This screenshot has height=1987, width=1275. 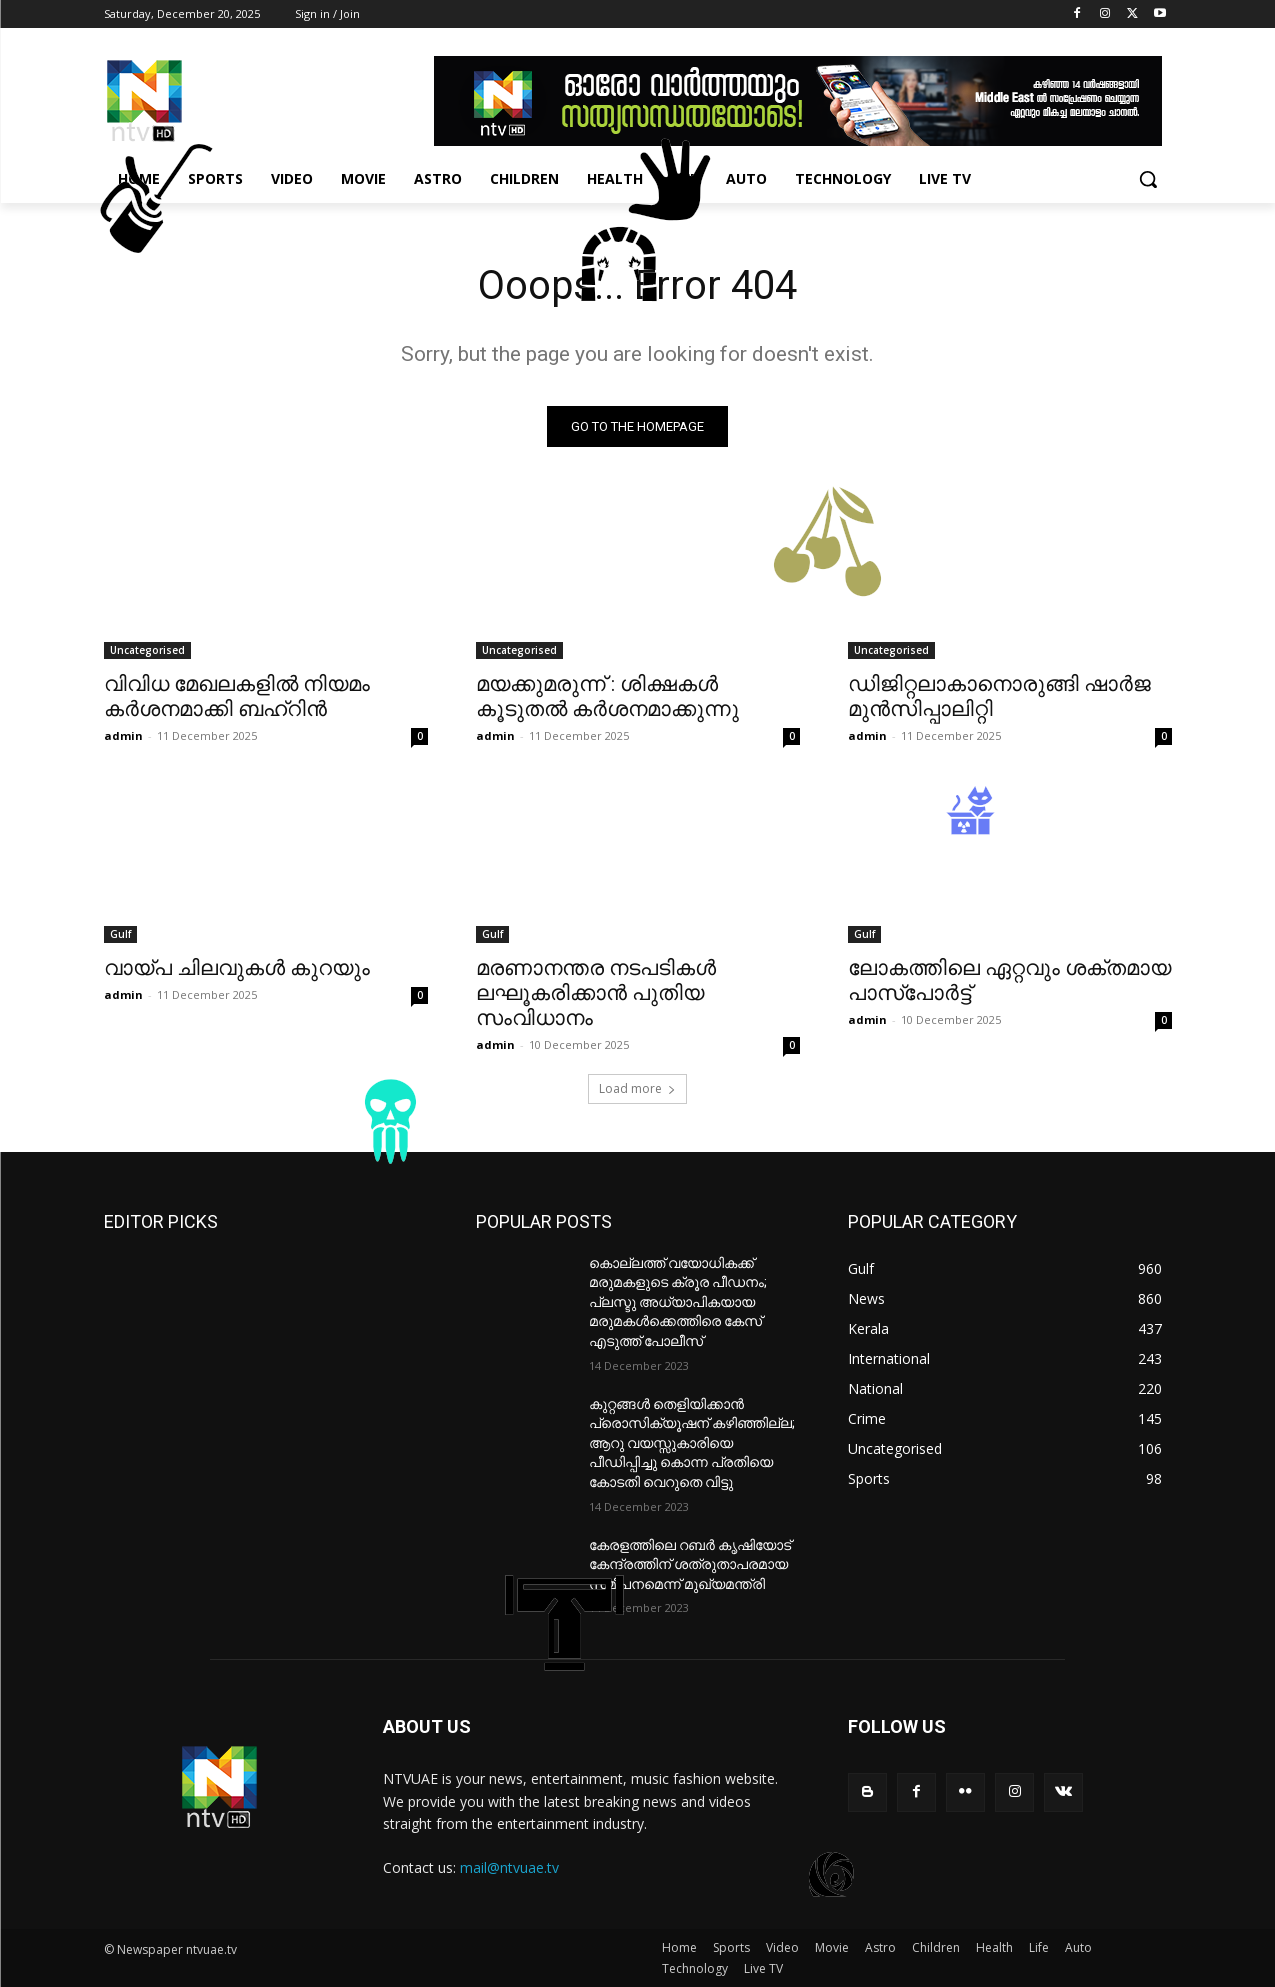 I want to click on enter a dungeon or underground level, so click(x=619, y=264).